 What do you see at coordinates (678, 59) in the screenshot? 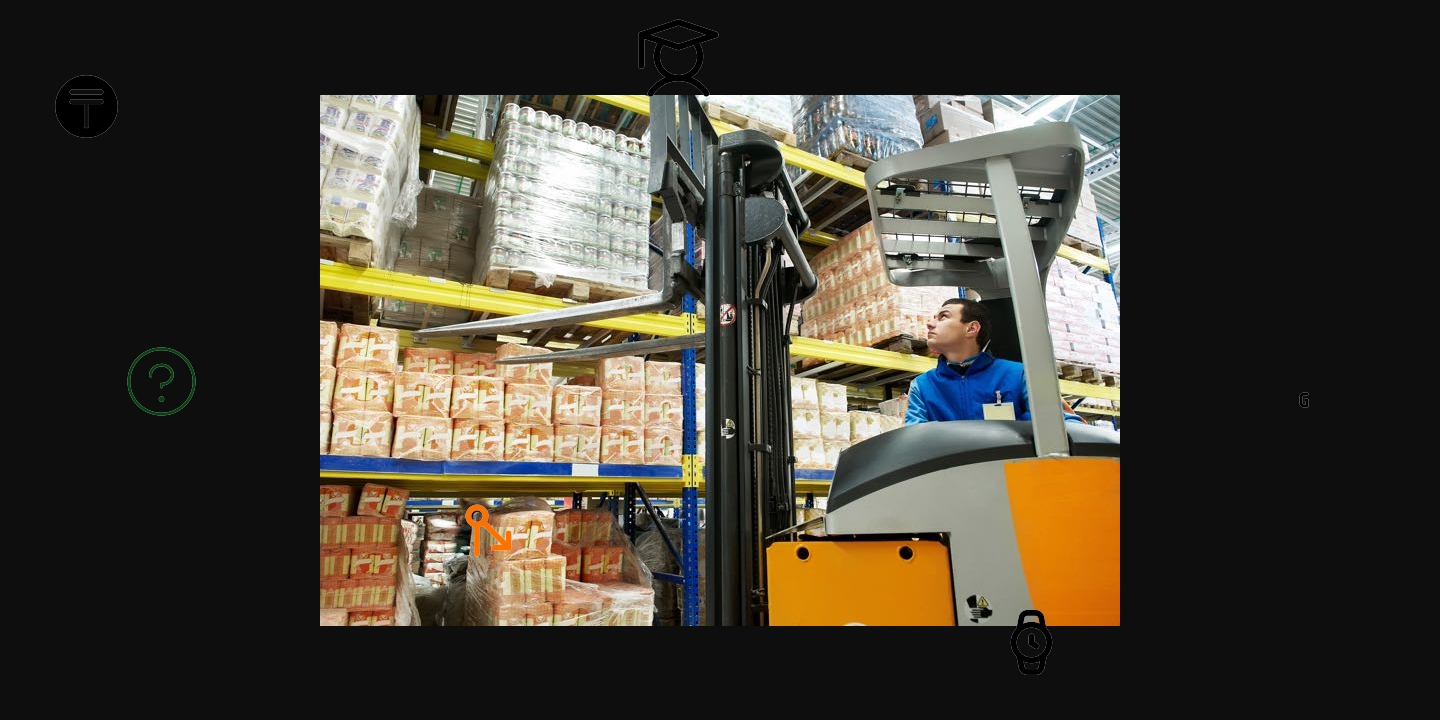
I see `view student profile` at bounding box center [678, 59].